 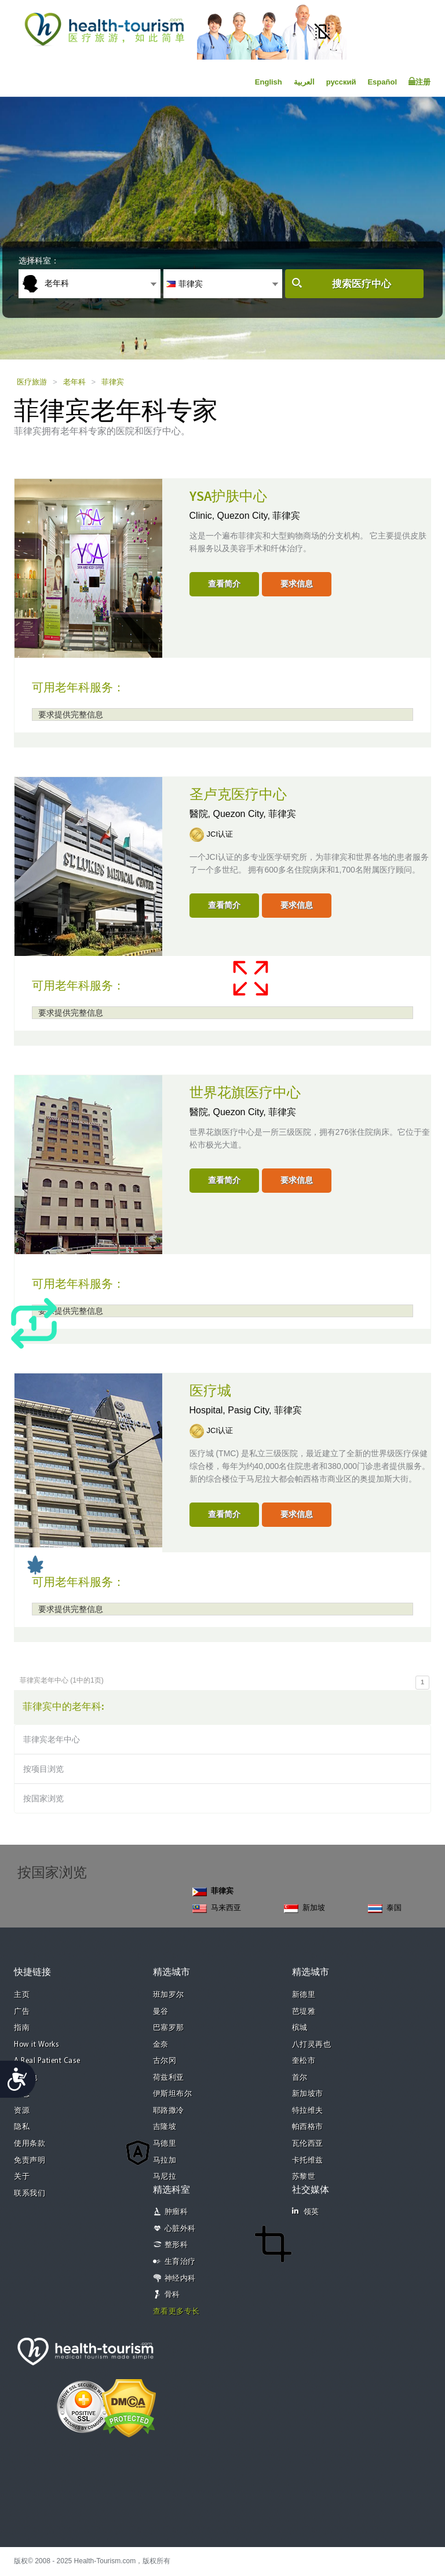 What do you see at coordinates (35, 1565) in the screenshot?
I see `indicates cannabis-related content or products` at bounding box center [35, 1565].